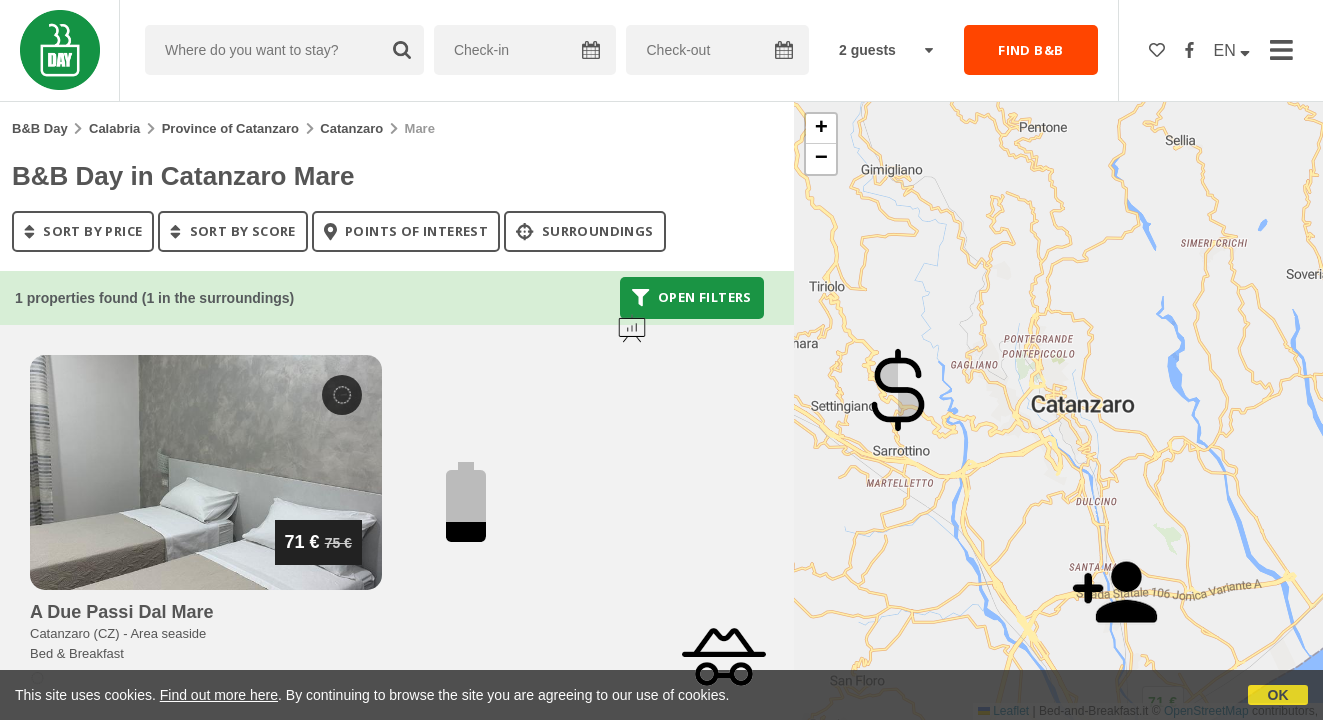 Image resolution: width=1323 pixels, height=720 pixels. What do you see at coordinates (898, 390) in the screenshot?
I see `view pricing or payment options` at bounding box center [898, 390].